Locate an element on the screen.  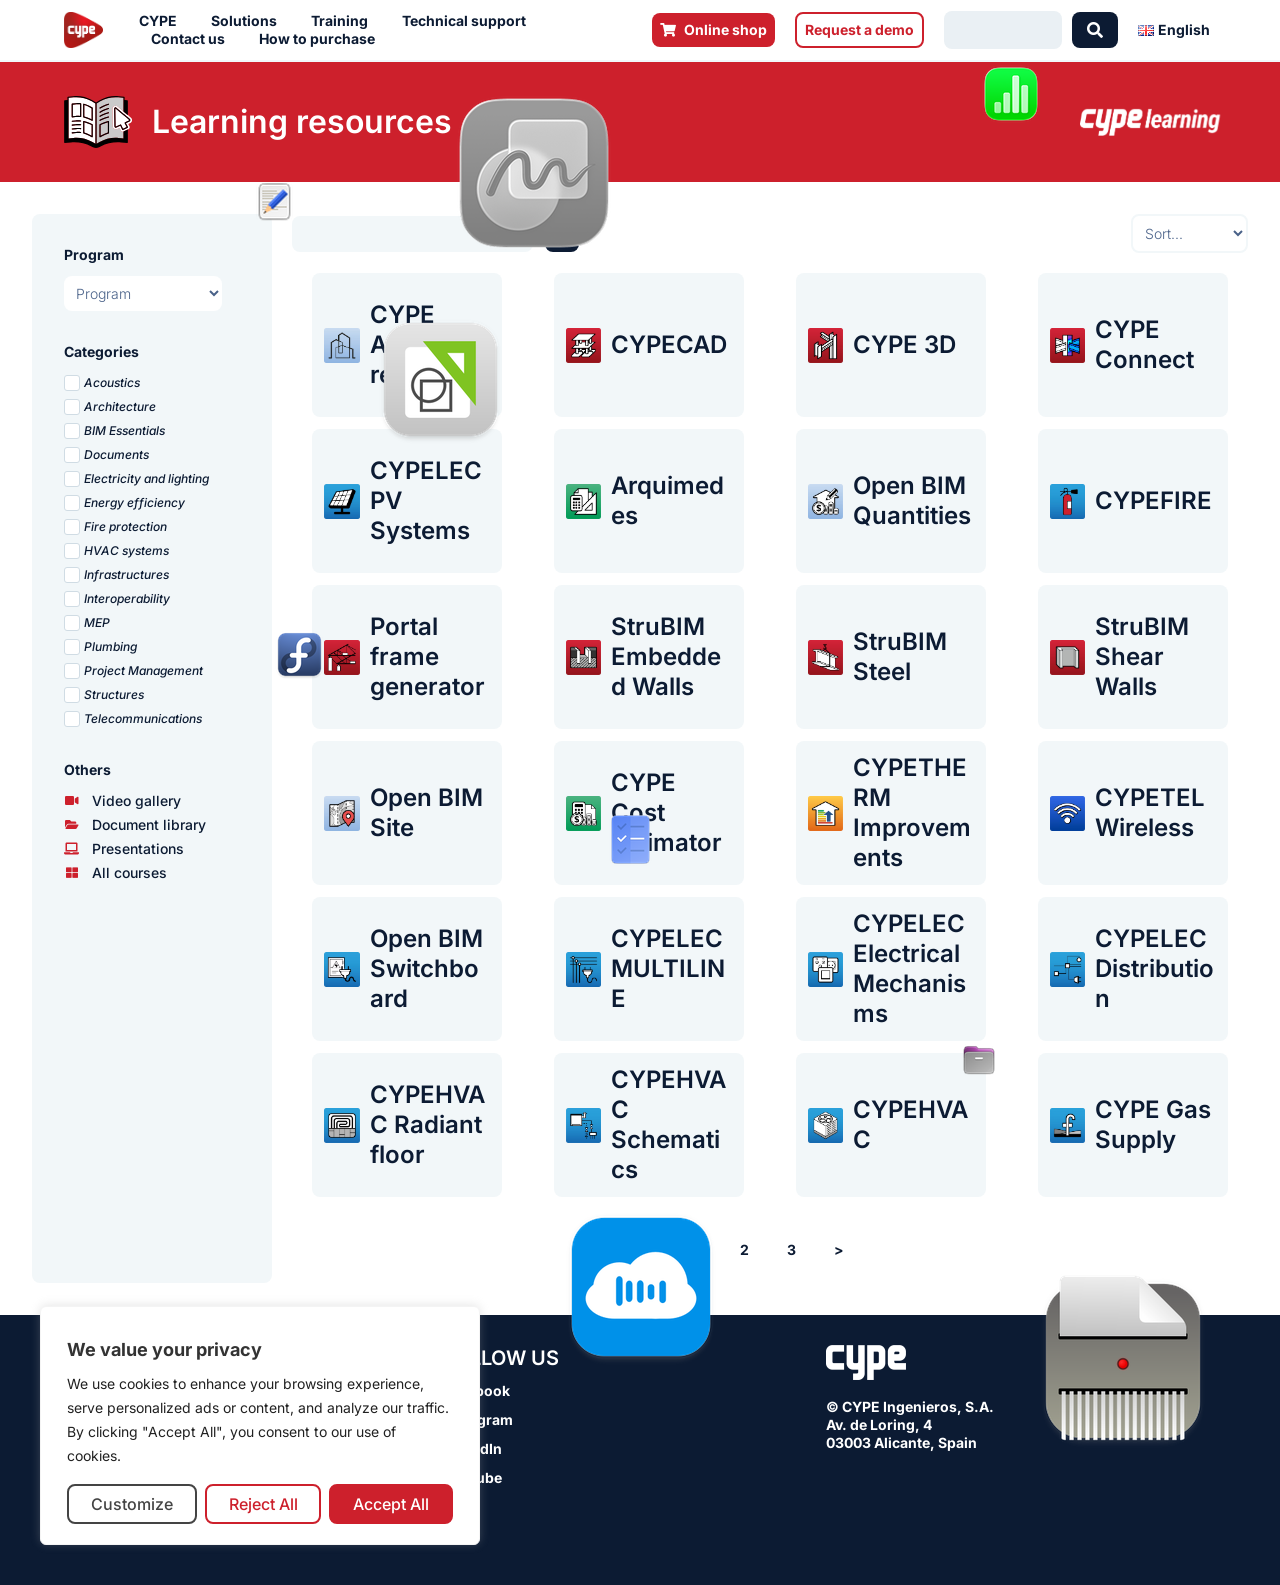
open text editor application is located at coordinates (274, 201).